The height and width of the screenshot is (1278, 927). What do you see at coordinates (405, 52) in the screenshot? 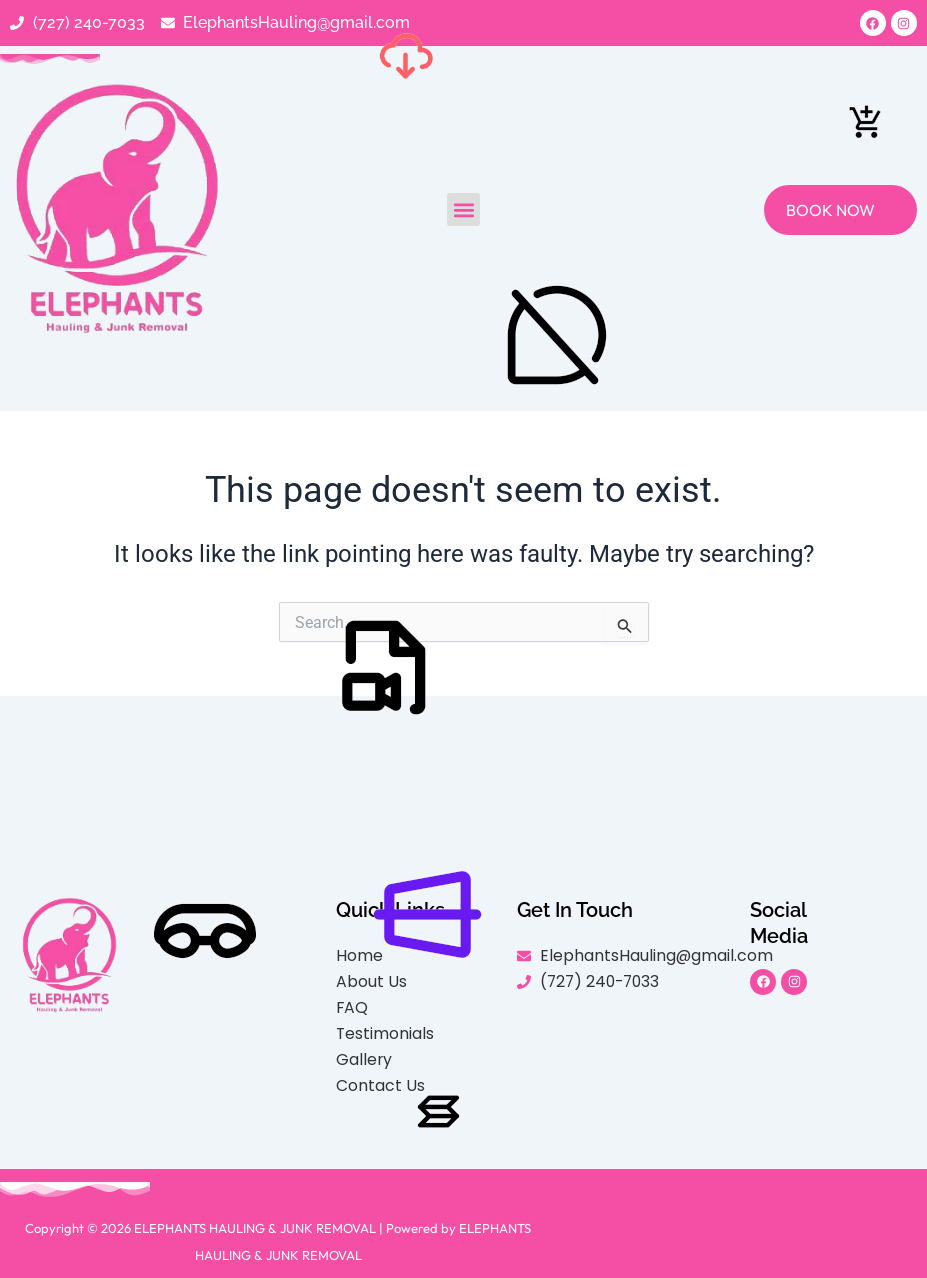
I see `download file from cloud storage` at bounding box center [405, 52].